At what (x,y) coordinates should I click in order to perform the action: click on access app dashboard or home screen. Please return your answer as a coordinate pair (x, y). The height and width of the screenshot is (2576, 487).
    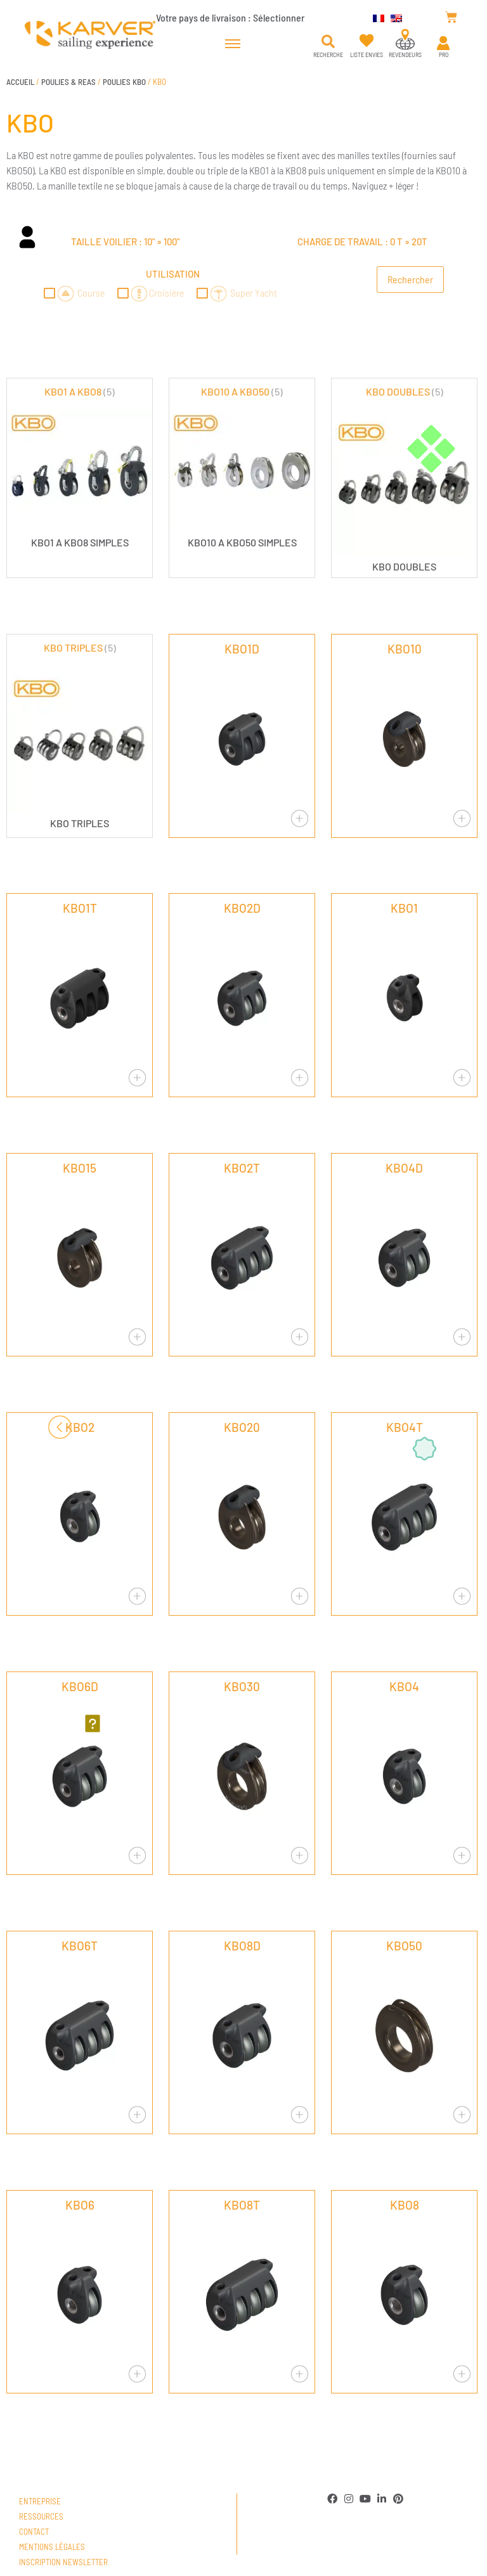
    Looking at the image, I should click on (431, 449).